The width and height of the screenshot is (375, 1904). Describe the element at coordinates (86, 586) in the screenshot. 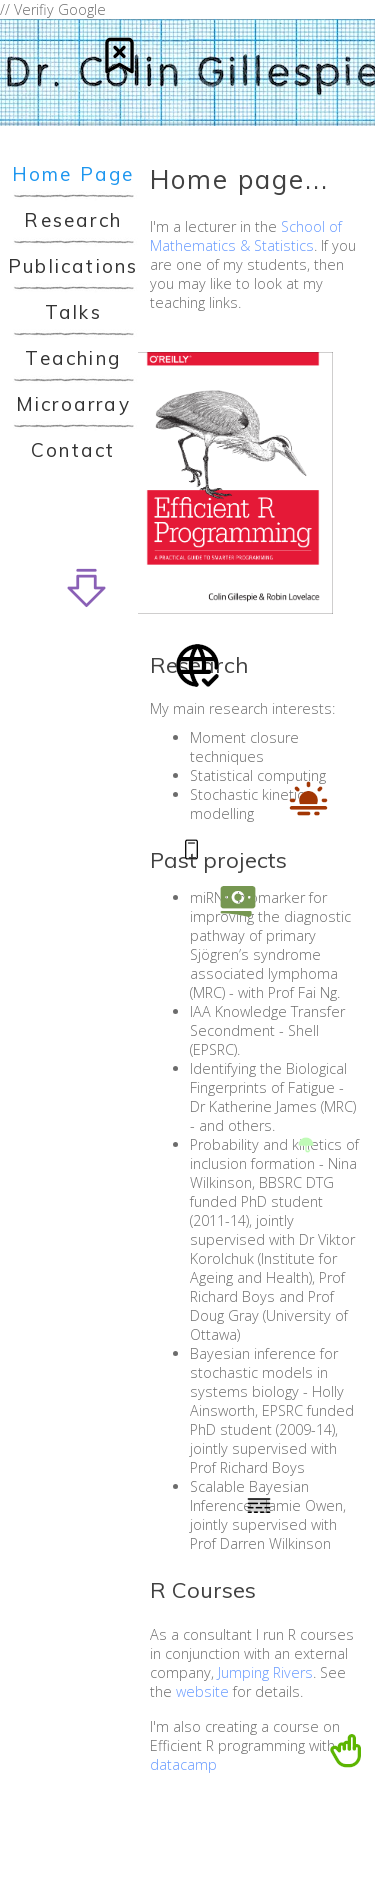

I see `download file or content` at that location.